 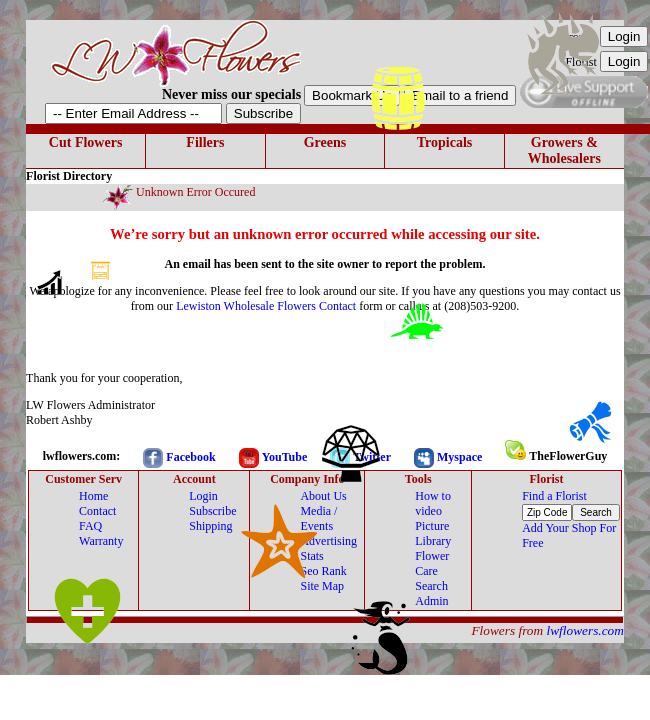 I want to click on select dimetrodon character or creature, so click(x=417, y=321).